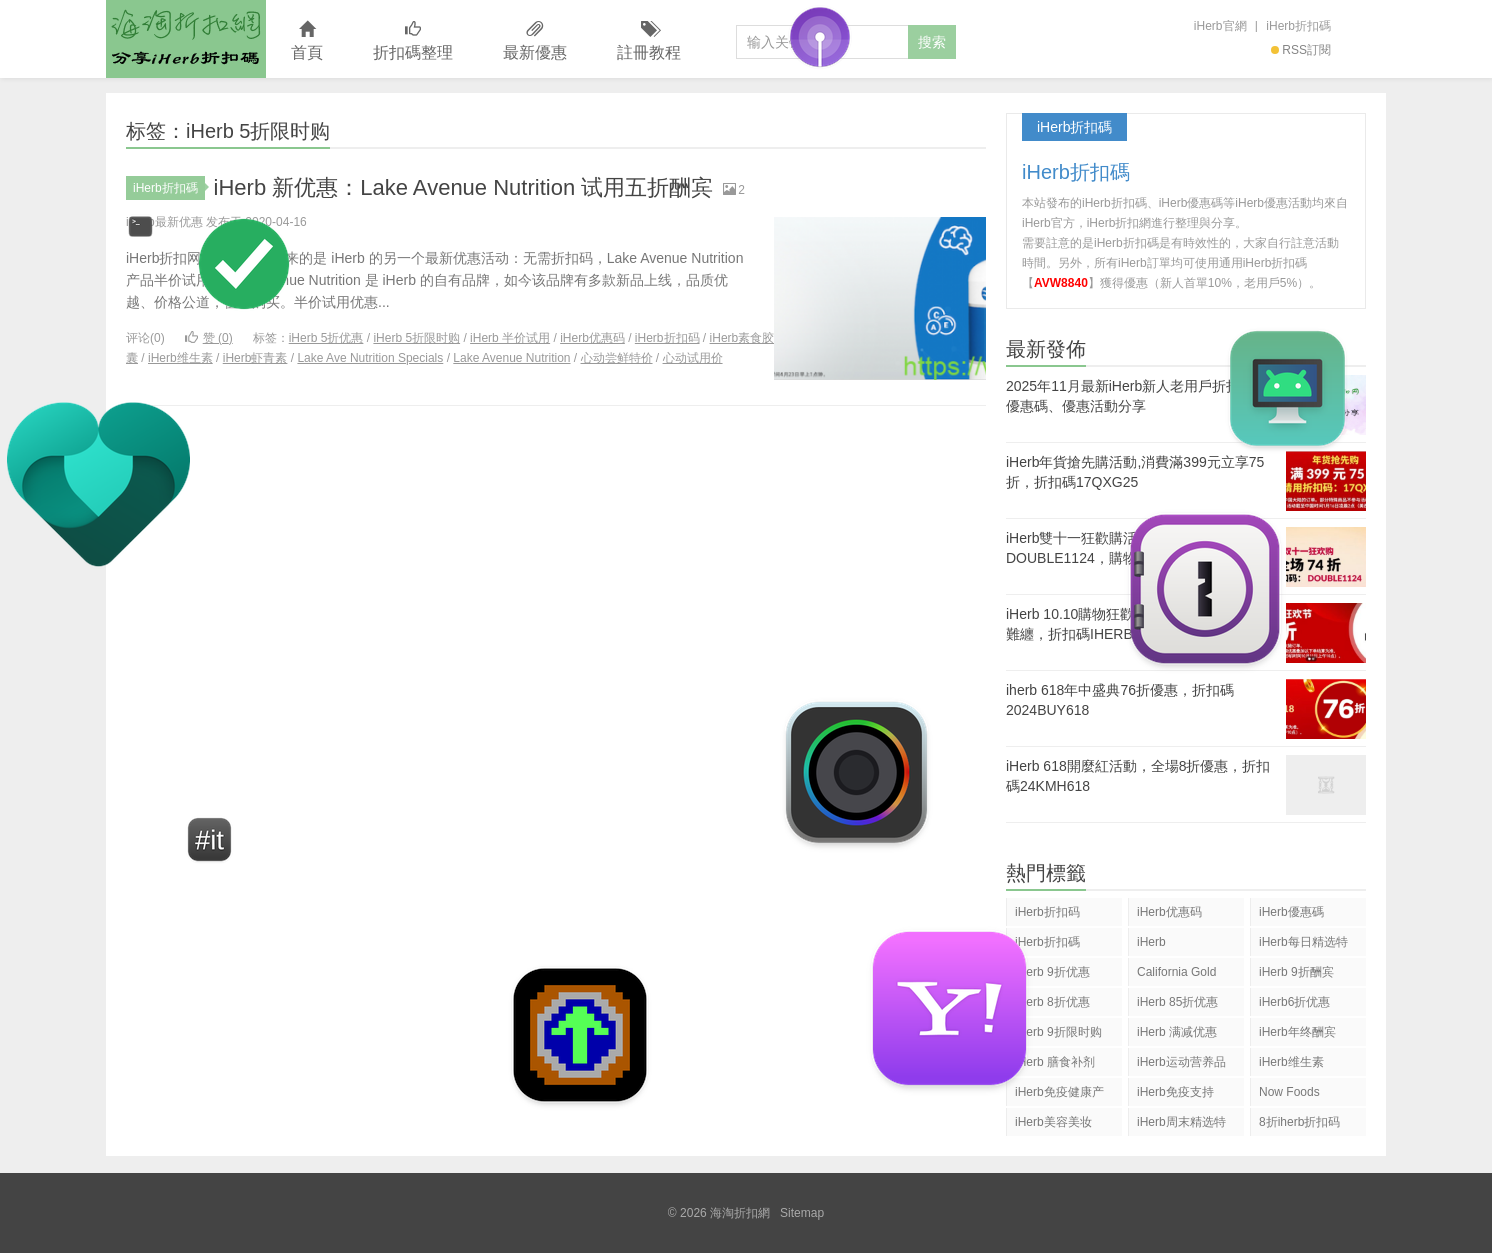 The height and width of the screenshot is (1253, 1492). What do you see at coordinates (1287, 388) in the screenshot?
I see `launch qtscrcpy to mirror android device to desktop` at bounding box center [1287, 388].